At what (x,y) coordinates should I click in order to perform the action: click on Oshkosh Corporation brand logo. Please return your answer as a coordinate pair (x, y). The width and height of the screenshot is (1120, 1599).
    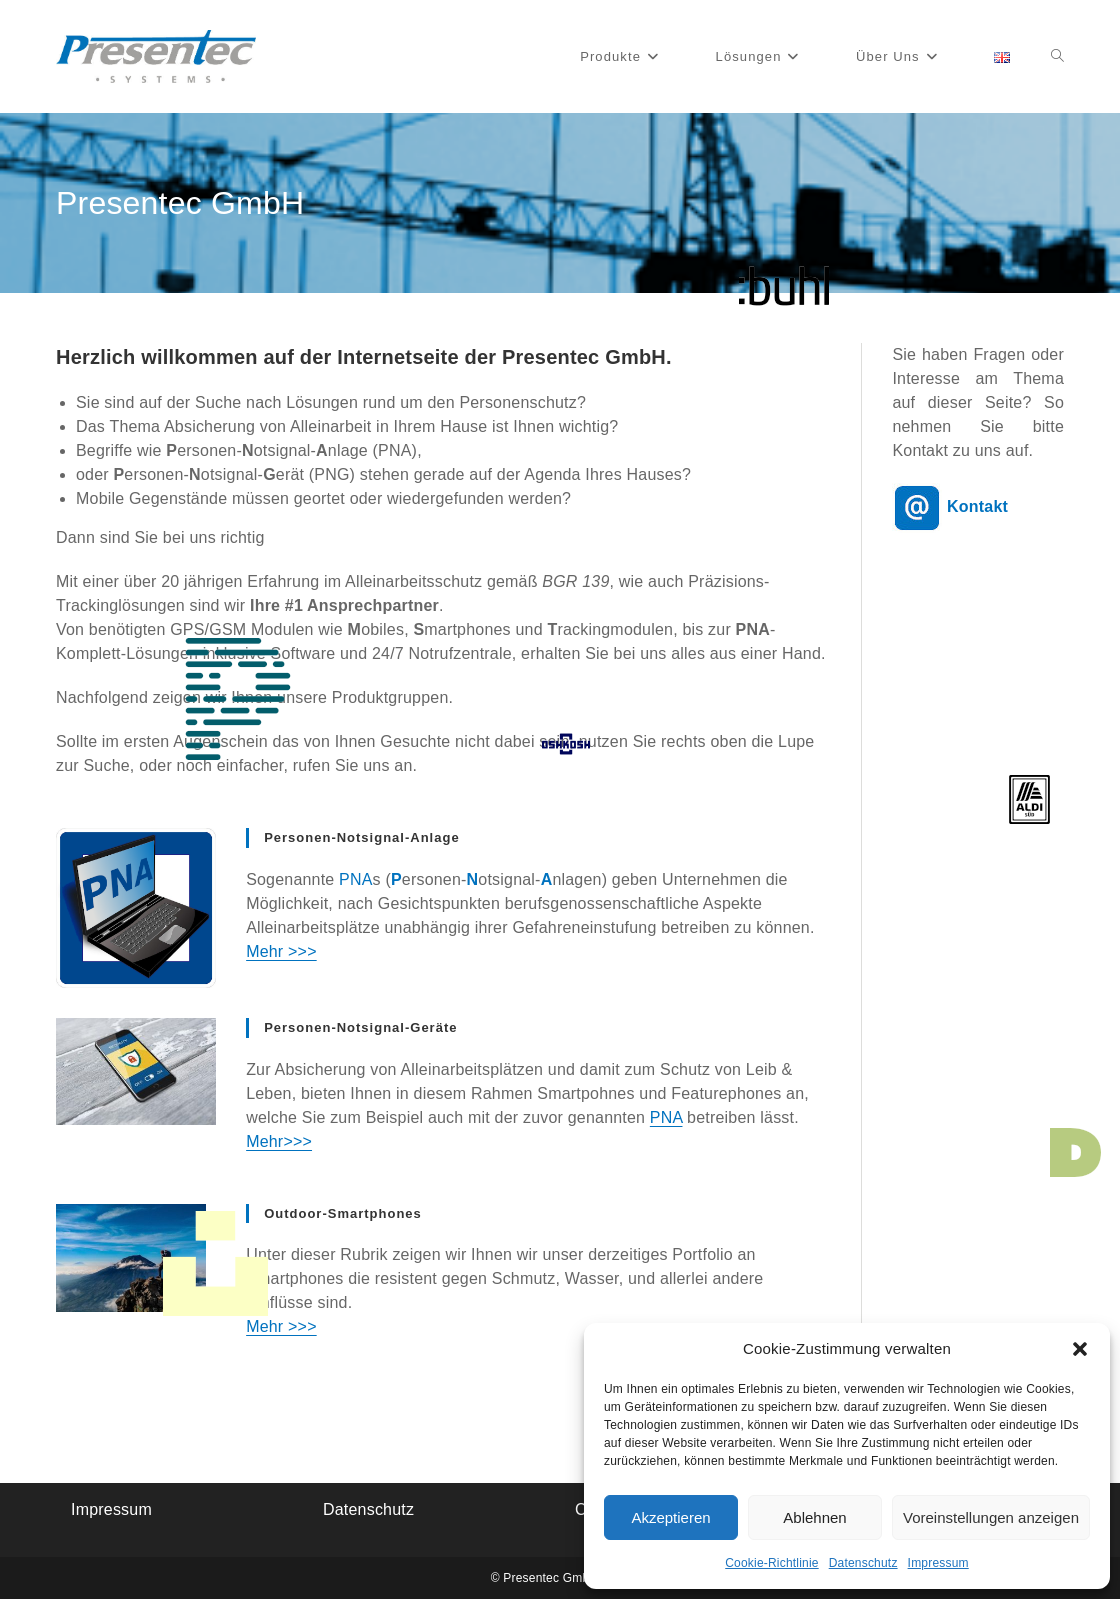
    Looking at the image, I should click on (566, 744).